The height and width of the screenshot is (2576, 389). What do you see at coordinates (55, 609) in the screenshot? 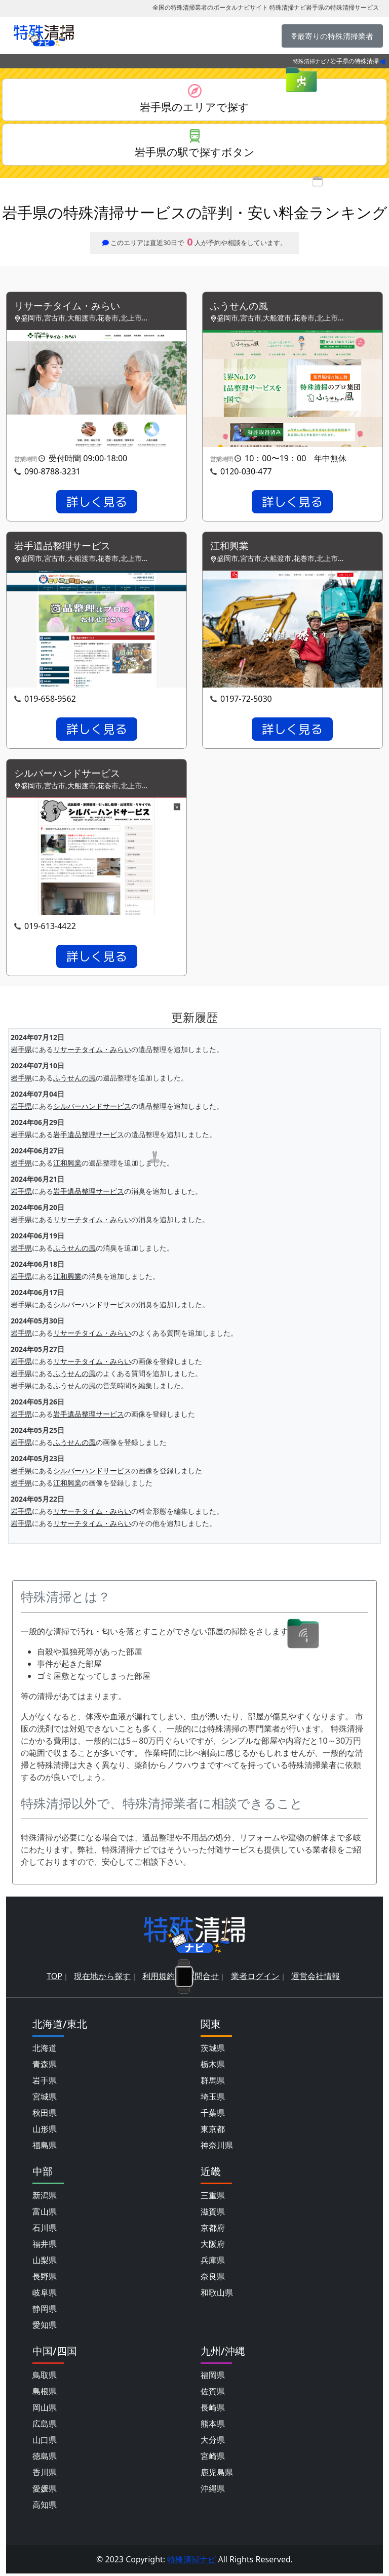
I see `open rhythmbox music player` at bounding box center [55, 609].